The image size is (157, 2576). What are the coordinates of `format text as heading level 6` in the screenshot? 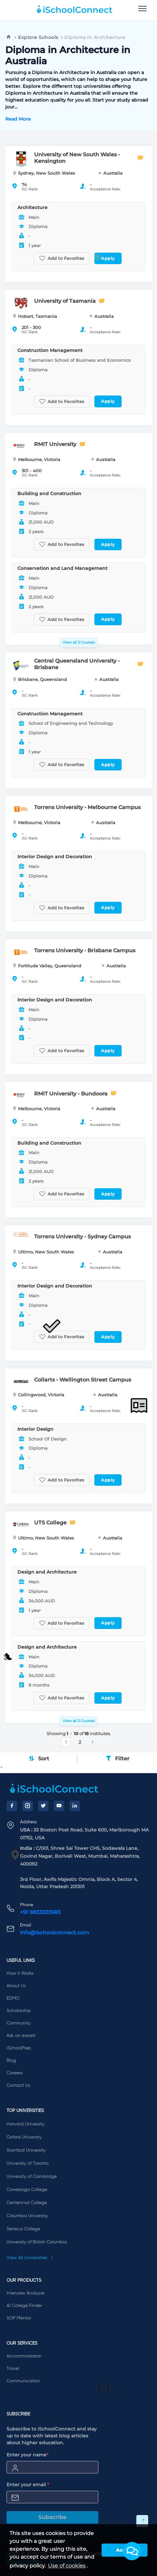 It's located at (106, 2389).